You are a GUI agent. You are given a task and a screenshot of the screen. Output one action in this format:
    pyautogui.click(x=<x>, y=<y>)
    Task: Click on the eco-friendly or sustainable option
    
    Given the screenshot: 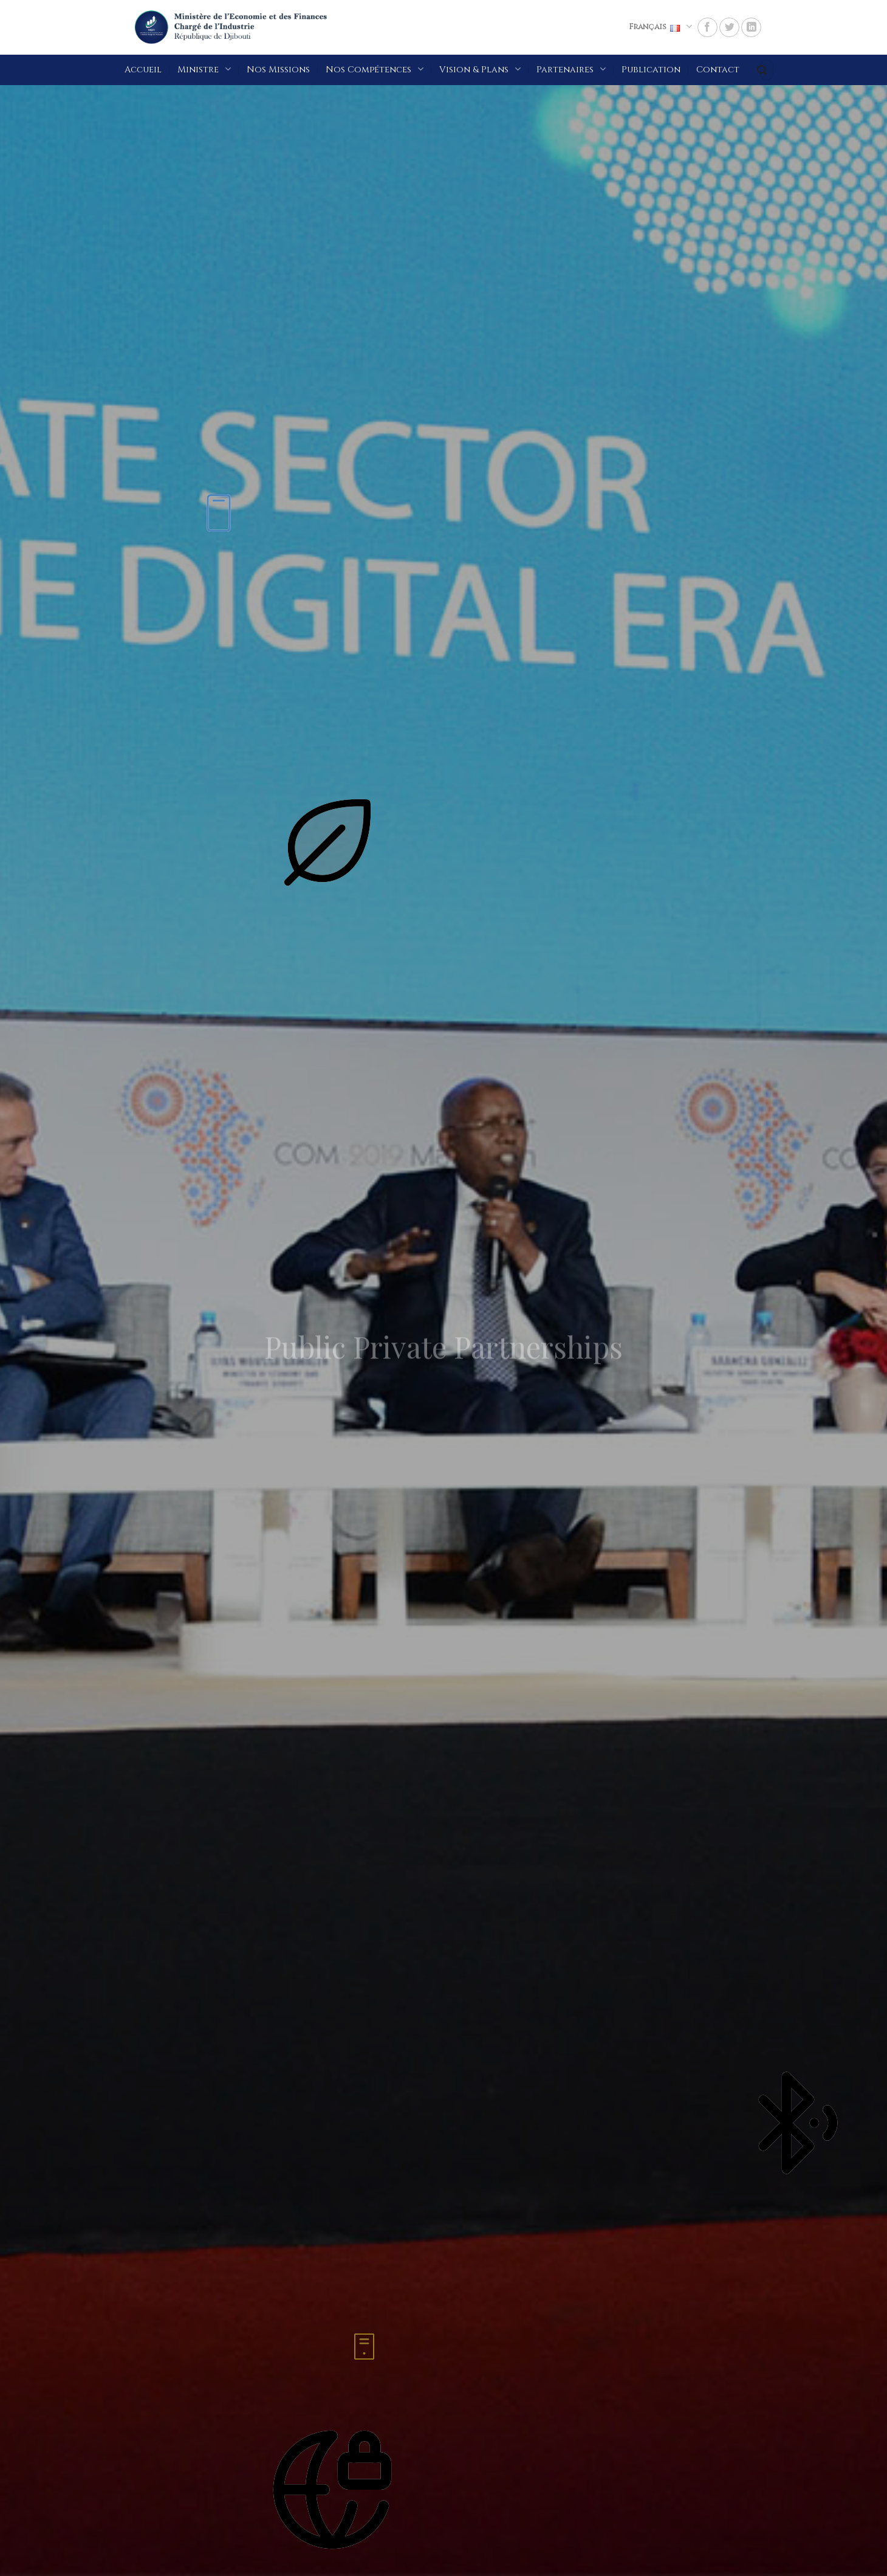 What is the action you would take?
    pyautogui.click(x=327, y=842)
    